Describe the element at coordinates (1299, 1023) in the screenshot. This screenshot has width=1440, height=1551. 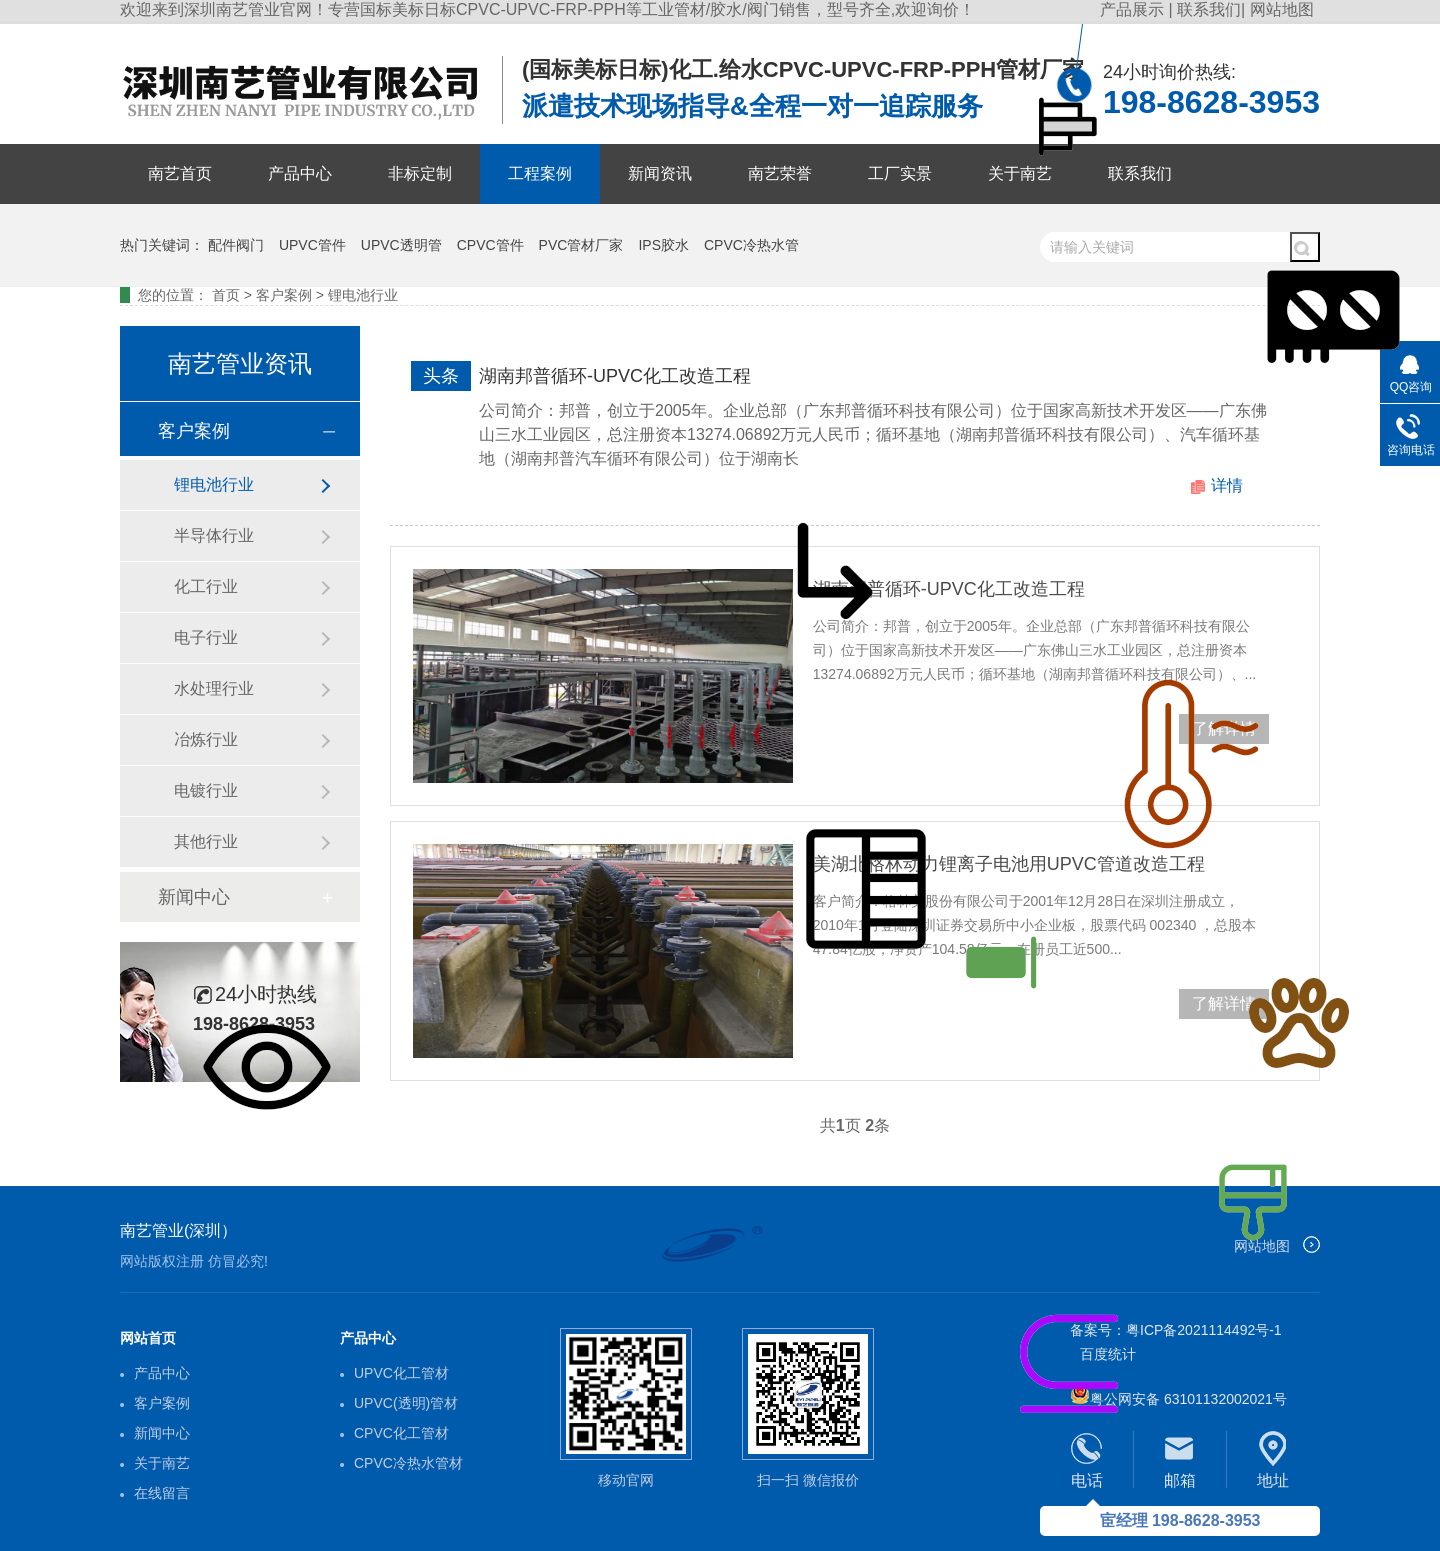
I see `access pet-related features or settings` at that location.